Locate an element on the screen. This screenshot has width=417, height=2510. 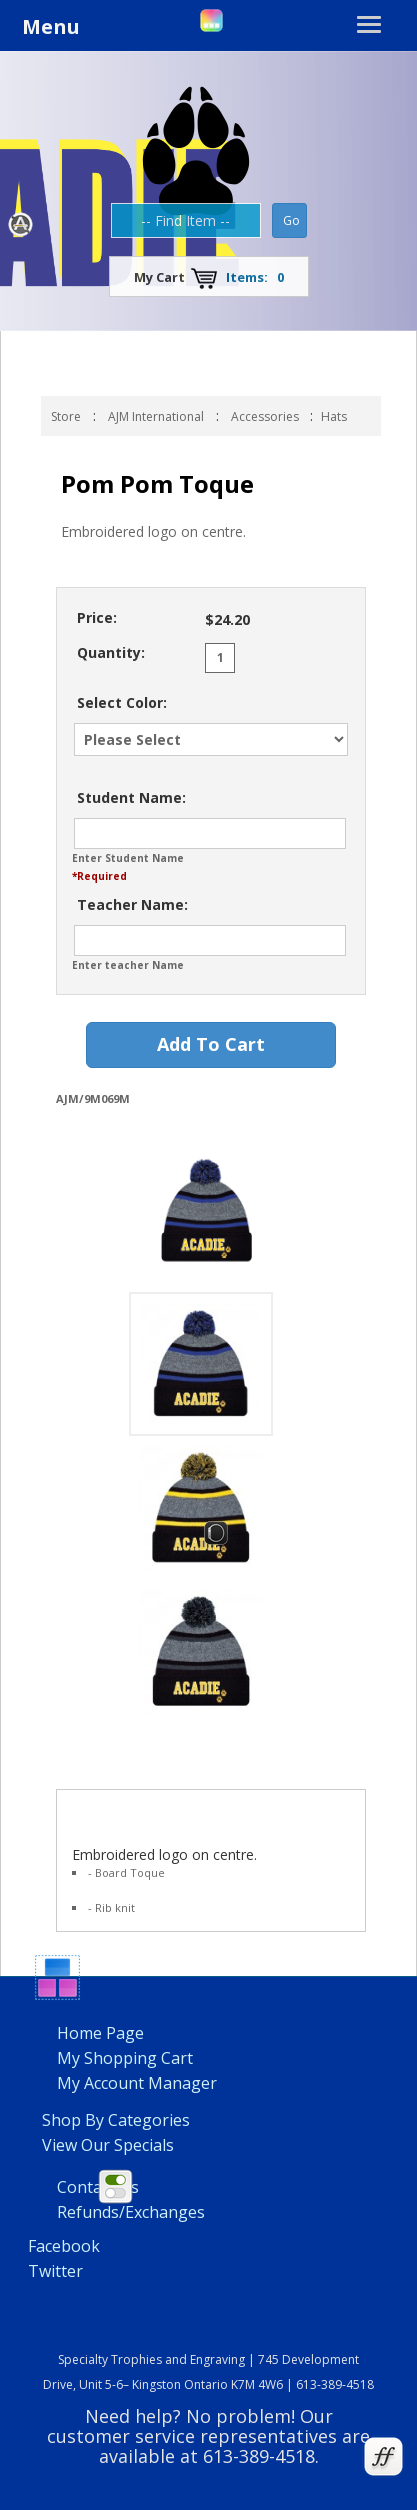
adjust display color and calibration settings is located at coordinates (211, 20).